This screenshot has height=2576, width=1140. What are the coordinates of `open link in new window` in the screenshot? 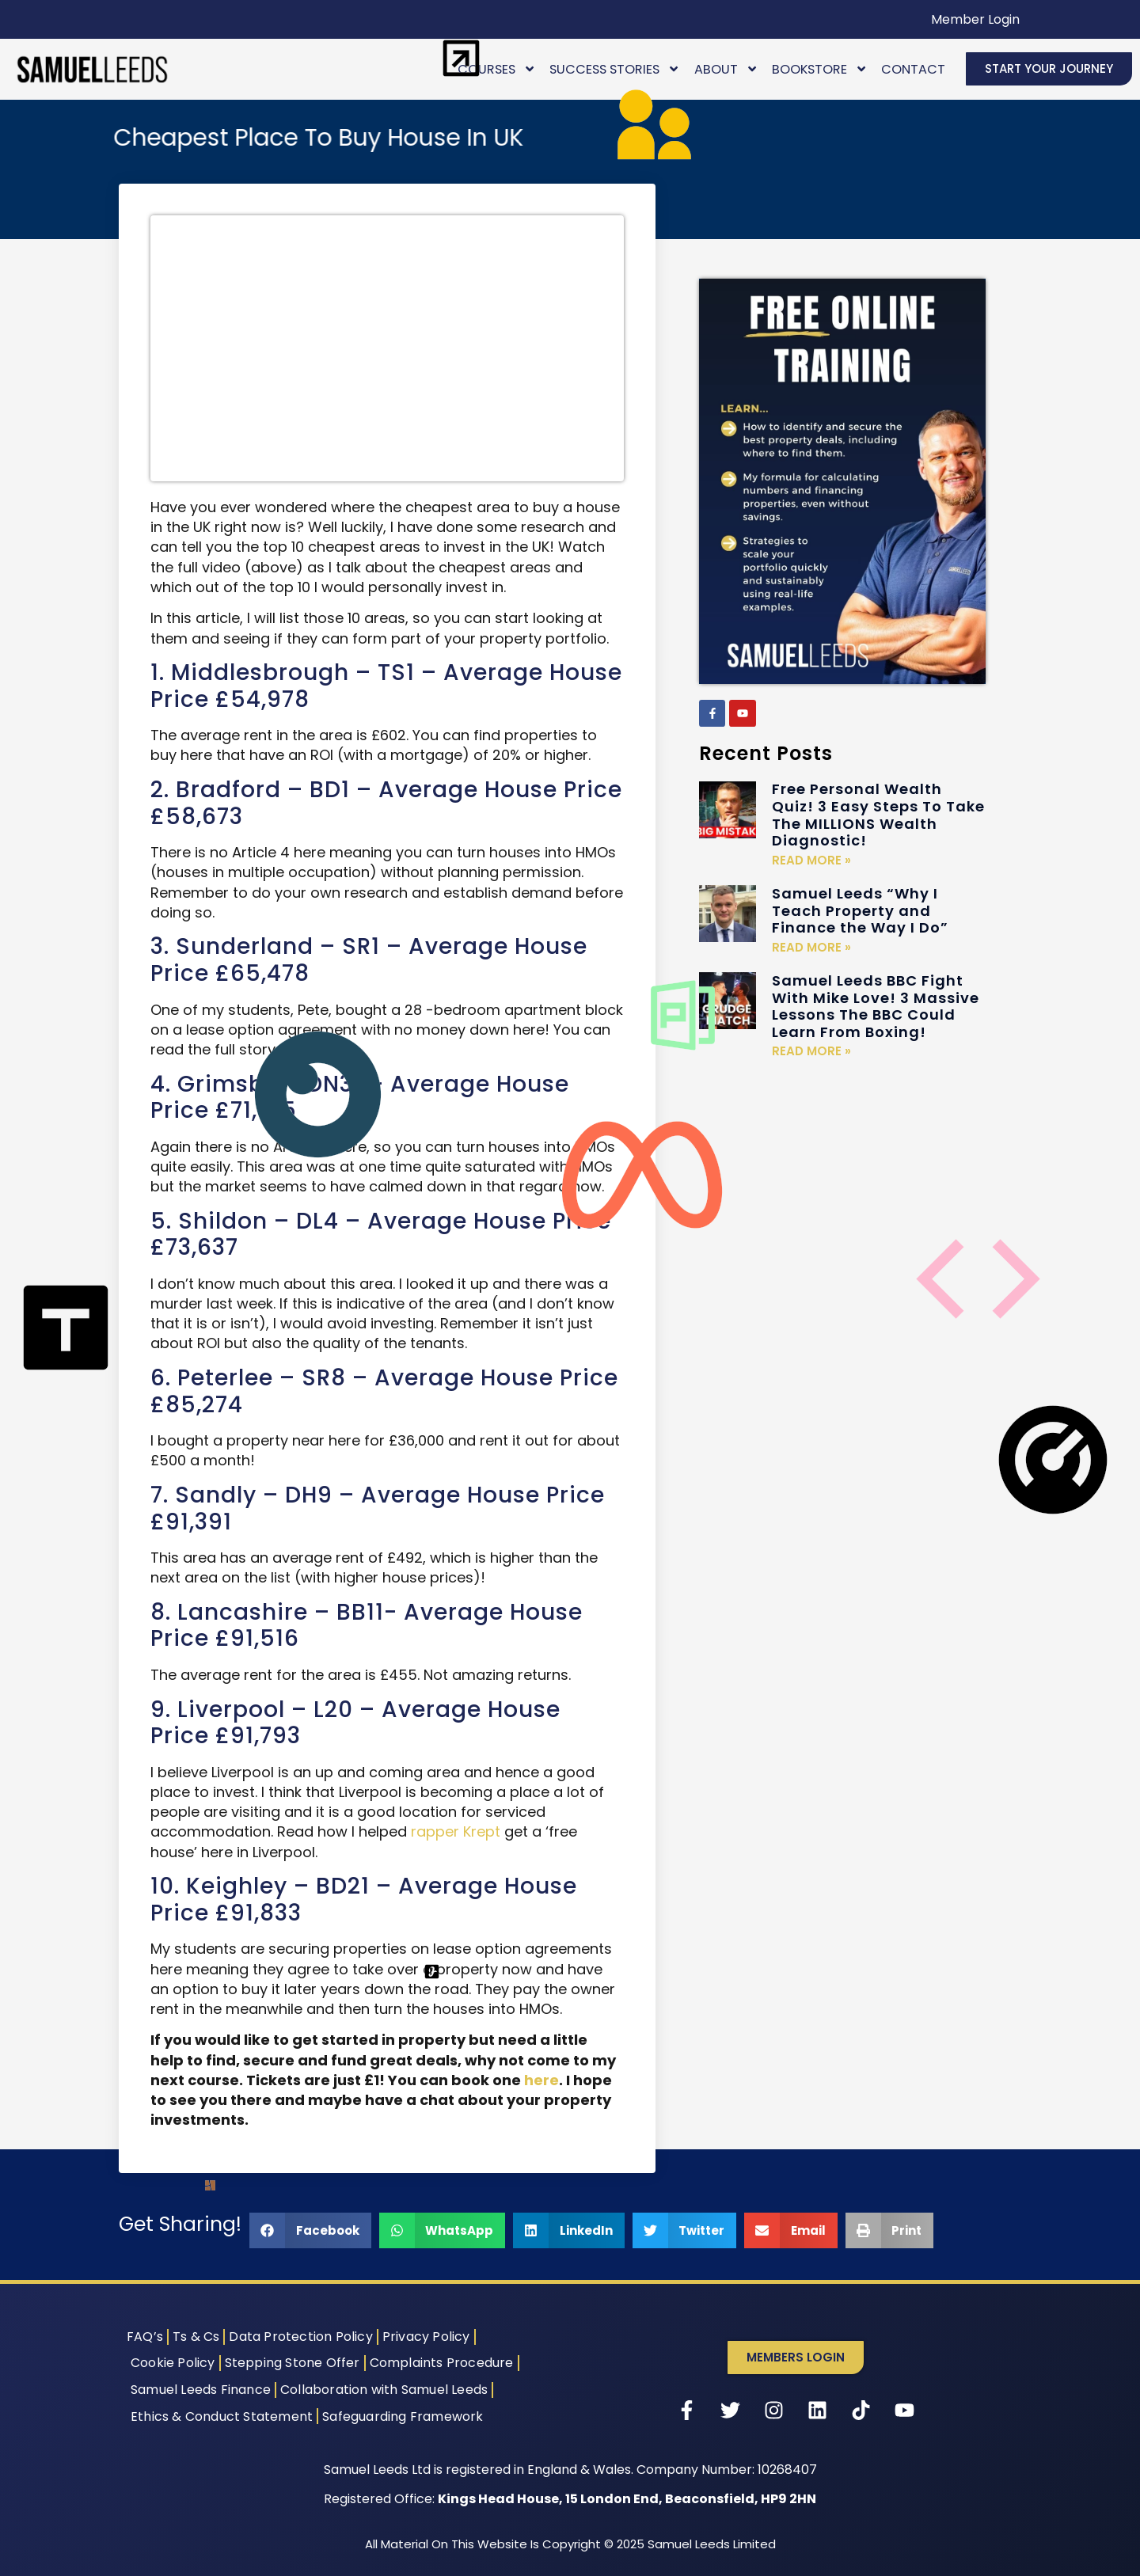 It's located at (461, 58).